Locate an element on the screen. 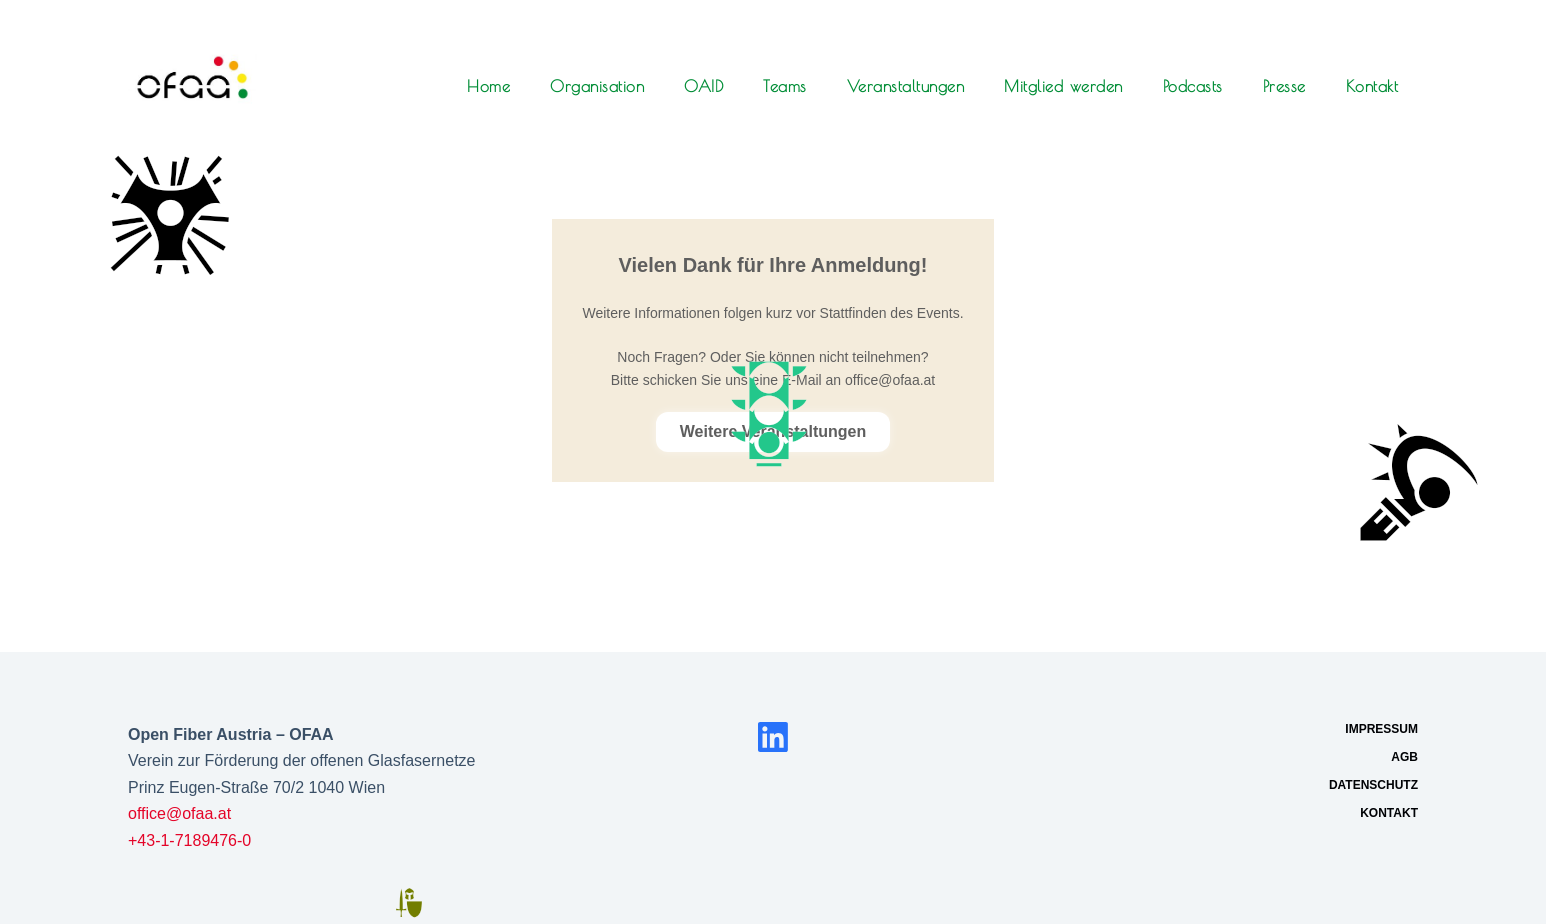 The image size is (1546, 924). access your equipment or inventory is located at coordinates (409, 903).